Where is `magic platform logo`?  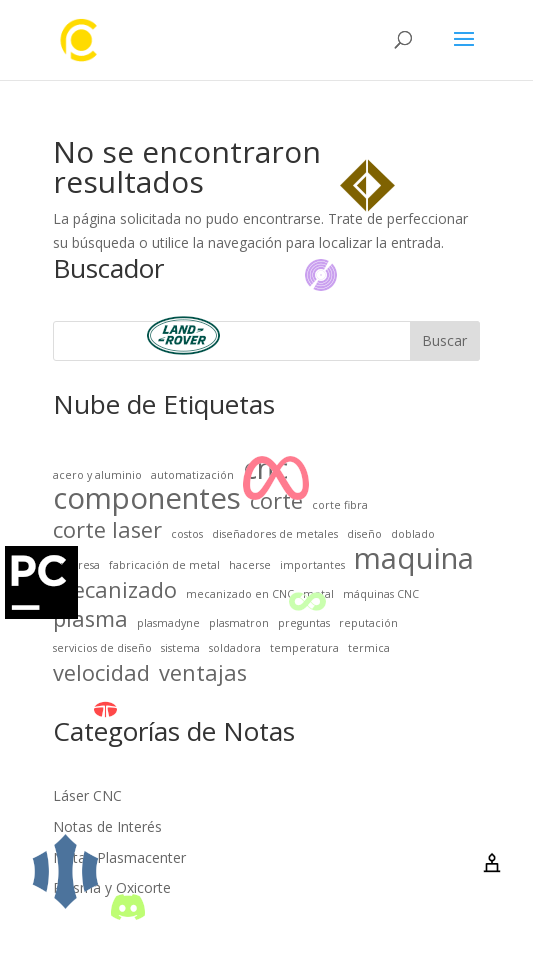
magic platform logo is located at coordinates (65, 871).